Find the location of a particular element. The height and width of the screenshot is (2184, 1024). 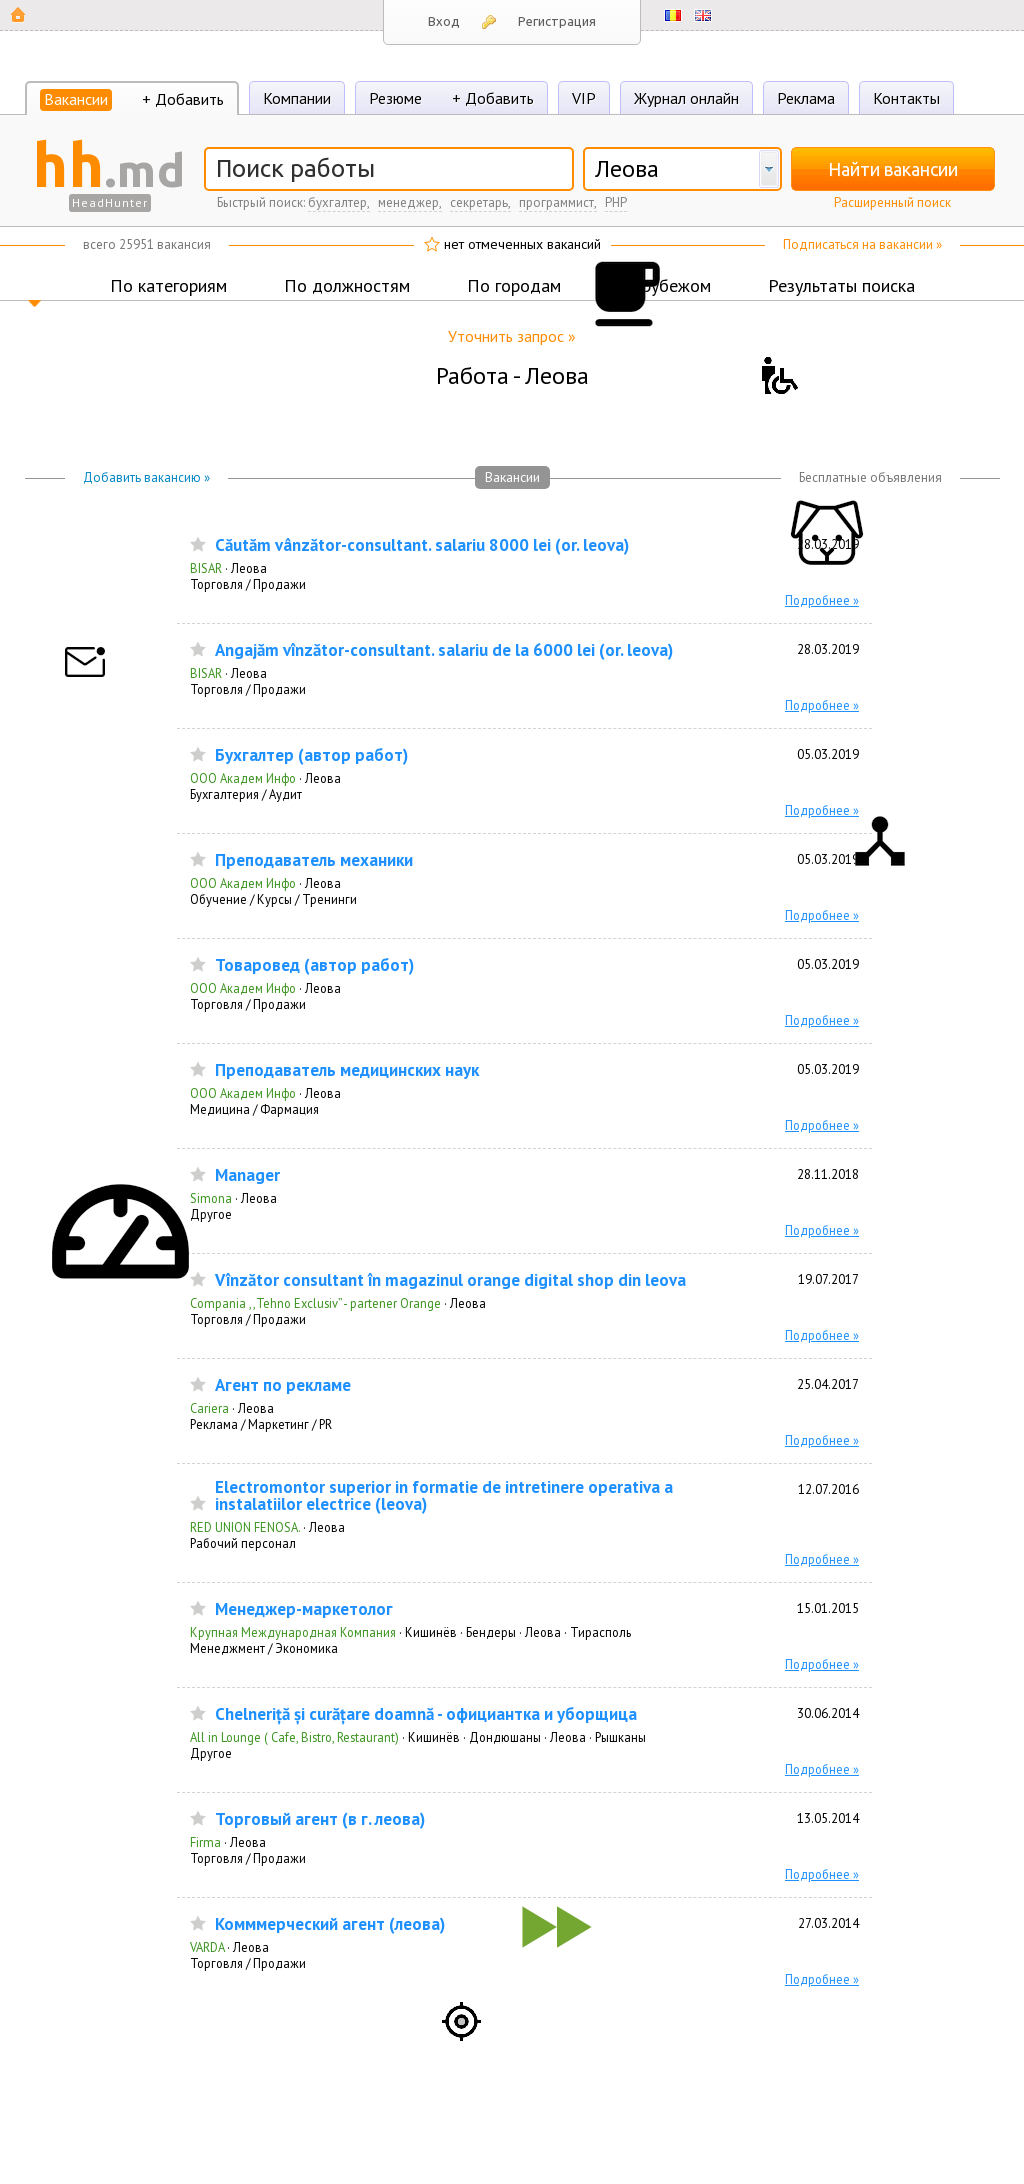

browse pet-related content or services is located at coordinates (827, 534).